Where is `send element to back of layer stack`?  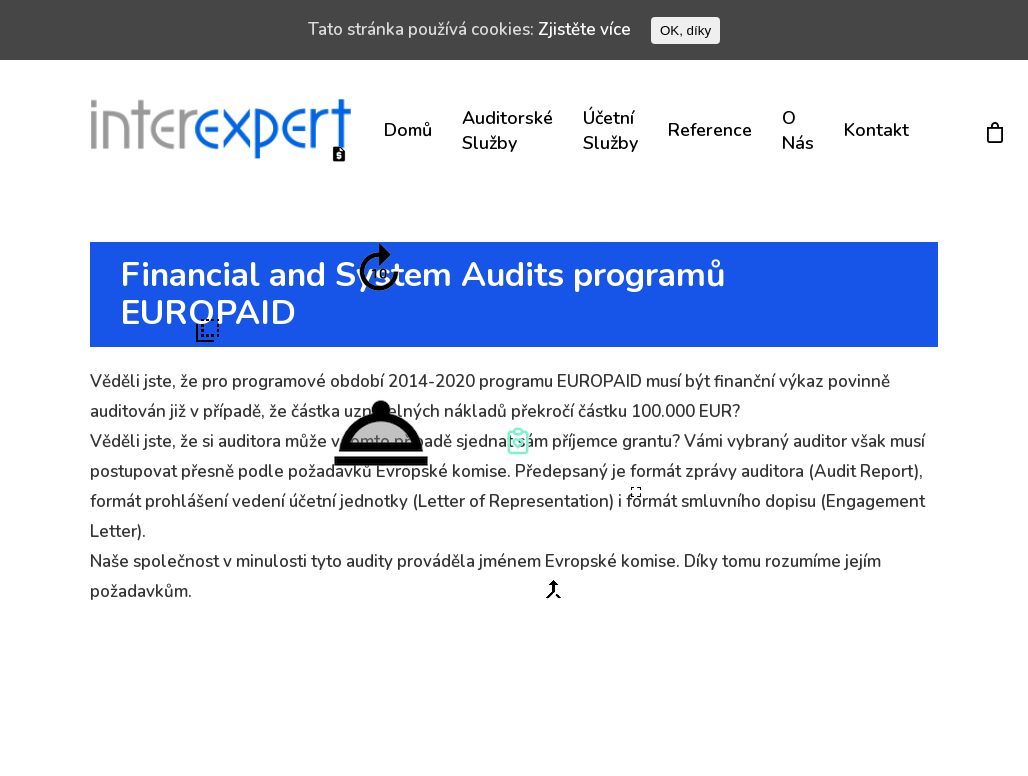 send element to back of layer stack is located at coordinates (207, 330).